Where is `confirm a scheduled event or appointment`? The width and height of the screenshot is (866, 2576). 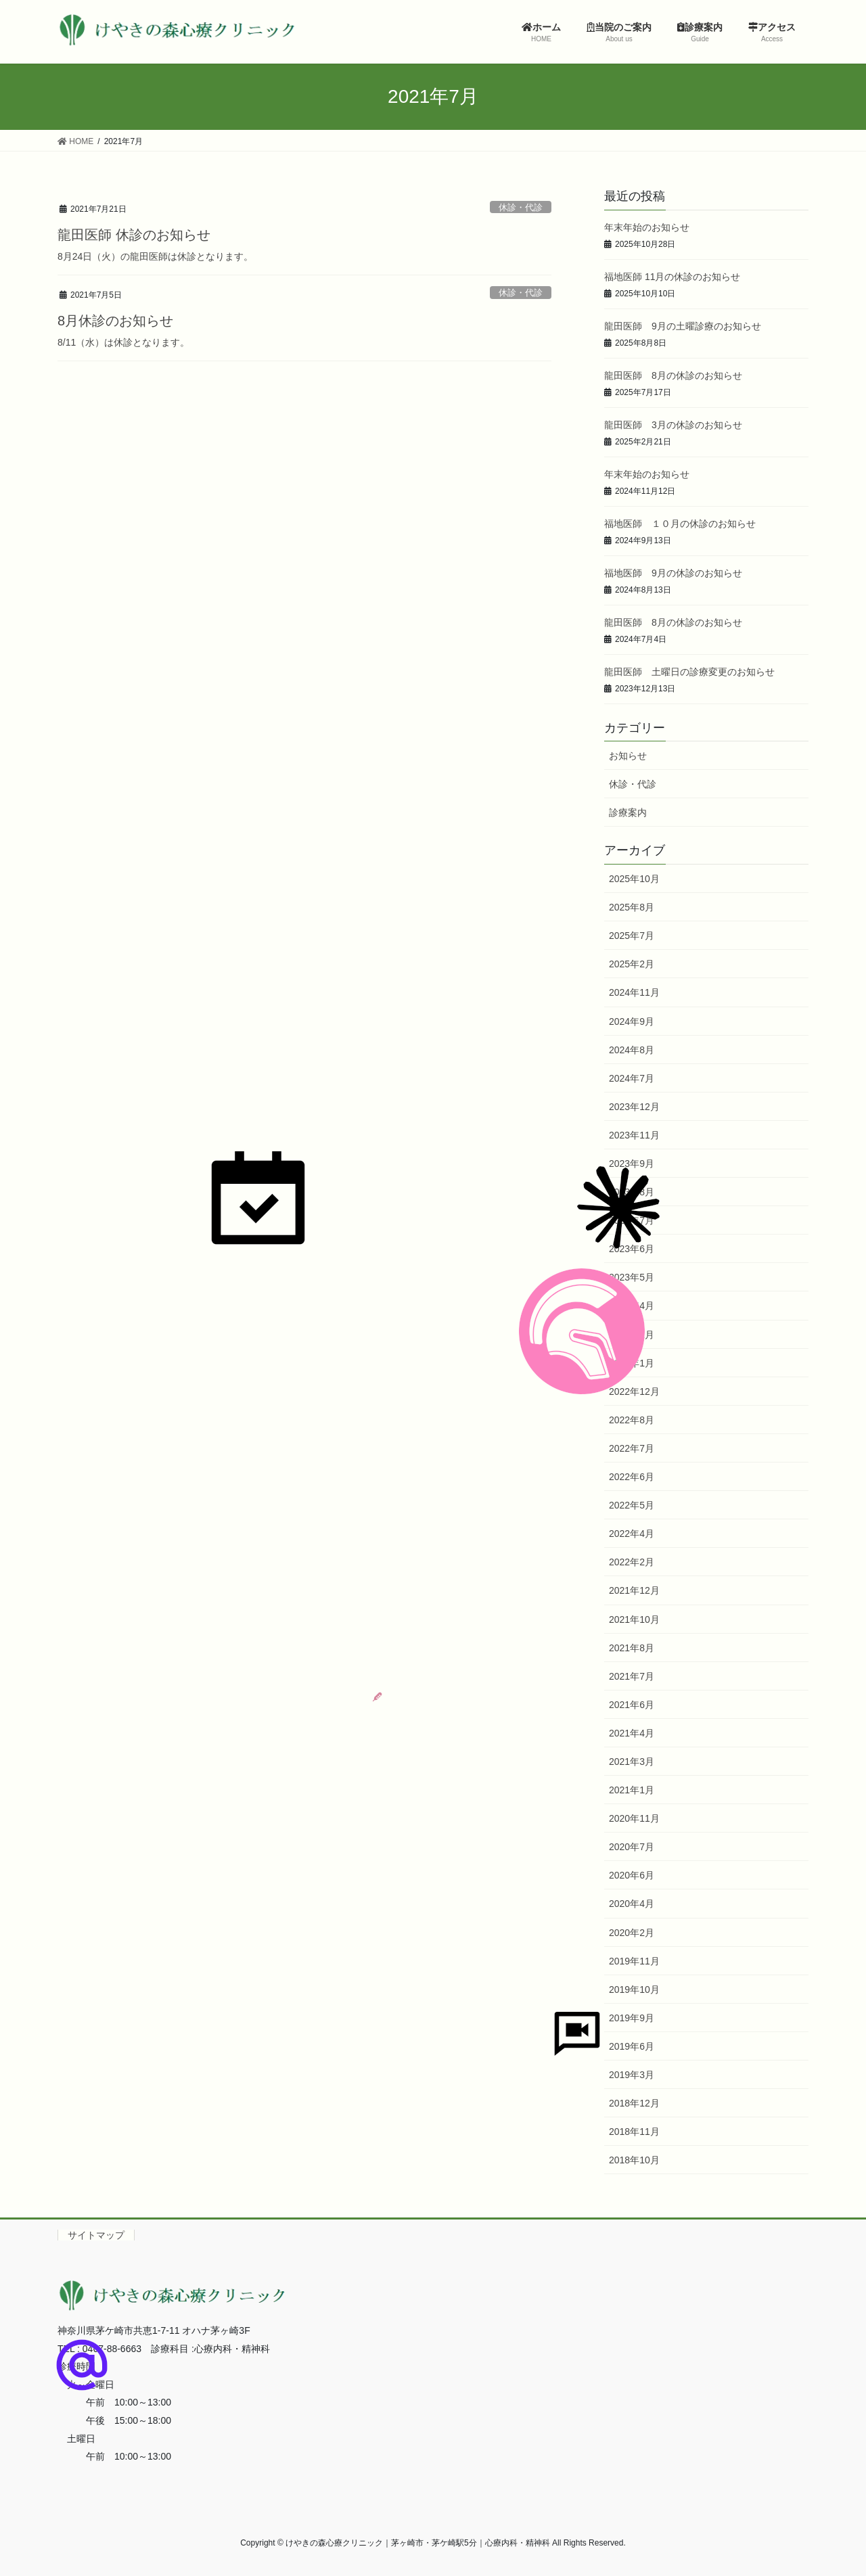 confirm a scheduled event or appointment is located at coordinates (258, 1202).